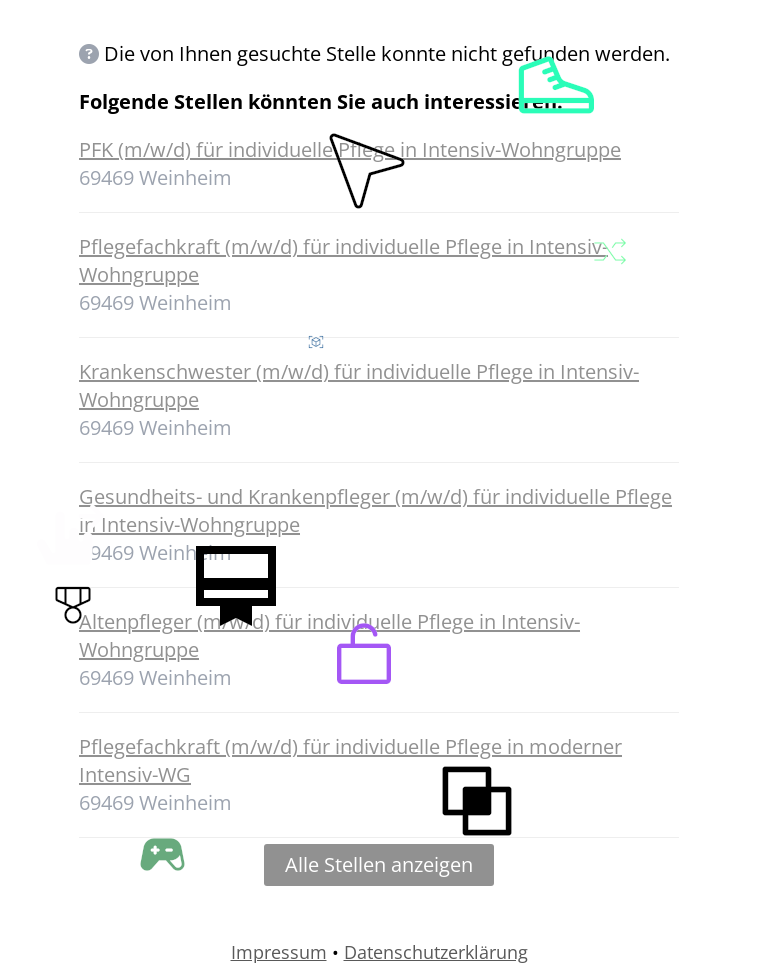 The image size is (758, 976). Describe the element at coordinates (67, 537) in the screenshot. I see `swipe right to continue or proceed` at that location.